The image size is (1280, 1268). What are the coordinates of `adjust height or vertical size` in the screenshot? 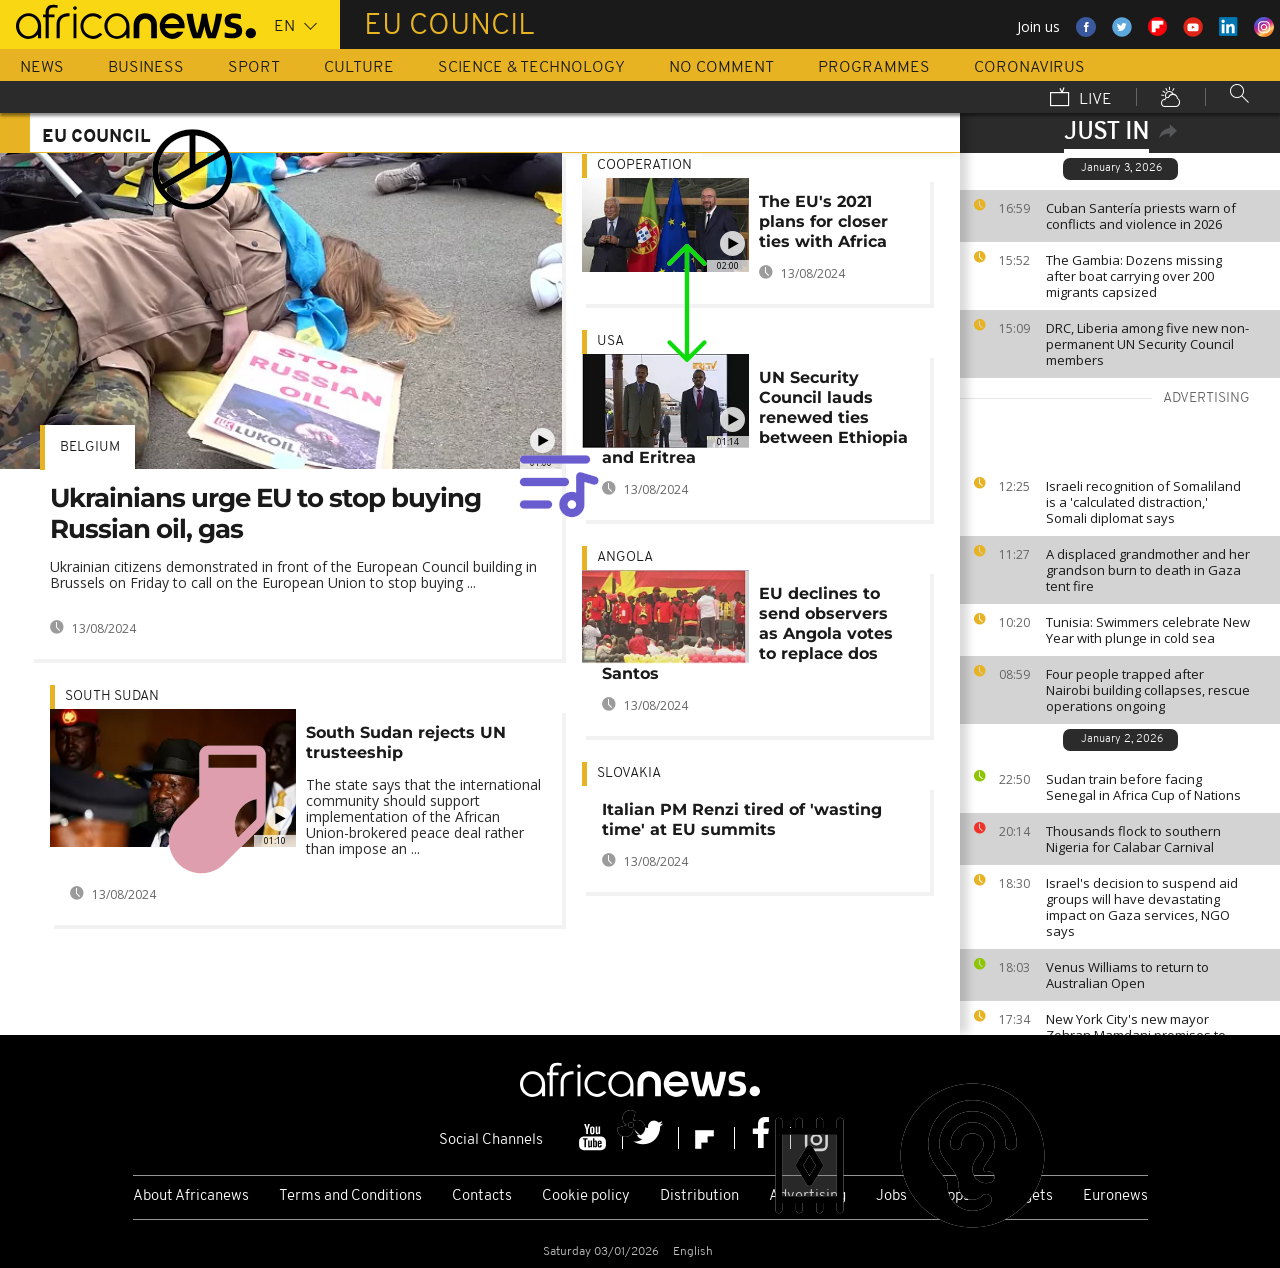 It's located at (687, 303).